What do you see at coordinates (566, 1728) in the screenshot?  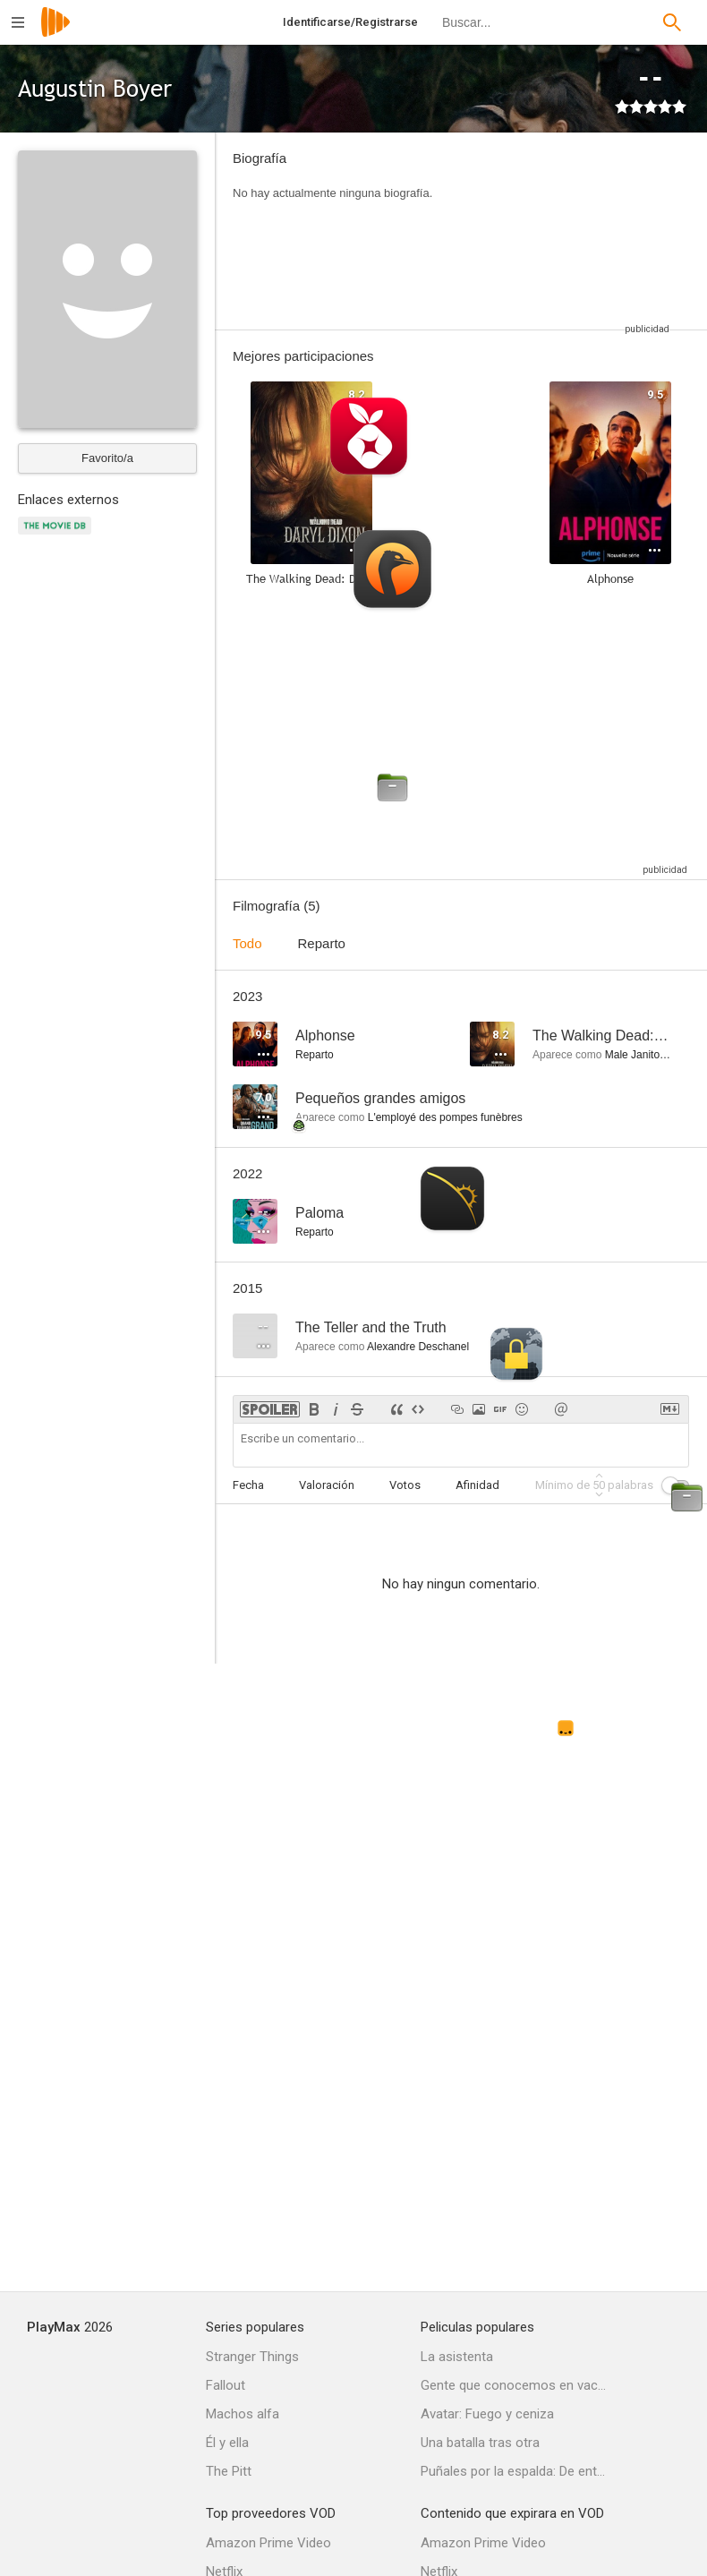 I see `launch Enter the Gungeon game` at bounding box center [566, 1728].